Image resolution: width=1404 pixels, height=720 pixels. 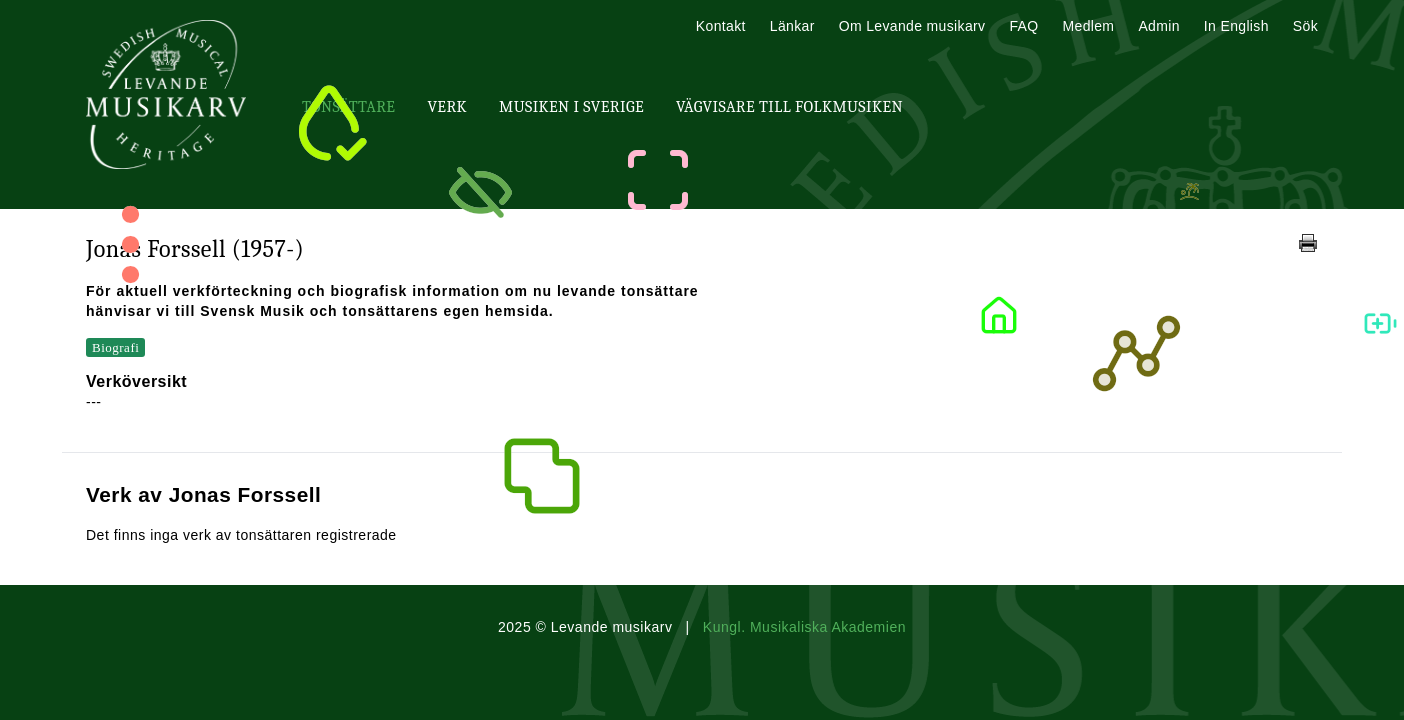 What do you see at coordinates (1380, 323) in the screenshot?
I see `add or extend battery life` at bounding box center [1380, 323].